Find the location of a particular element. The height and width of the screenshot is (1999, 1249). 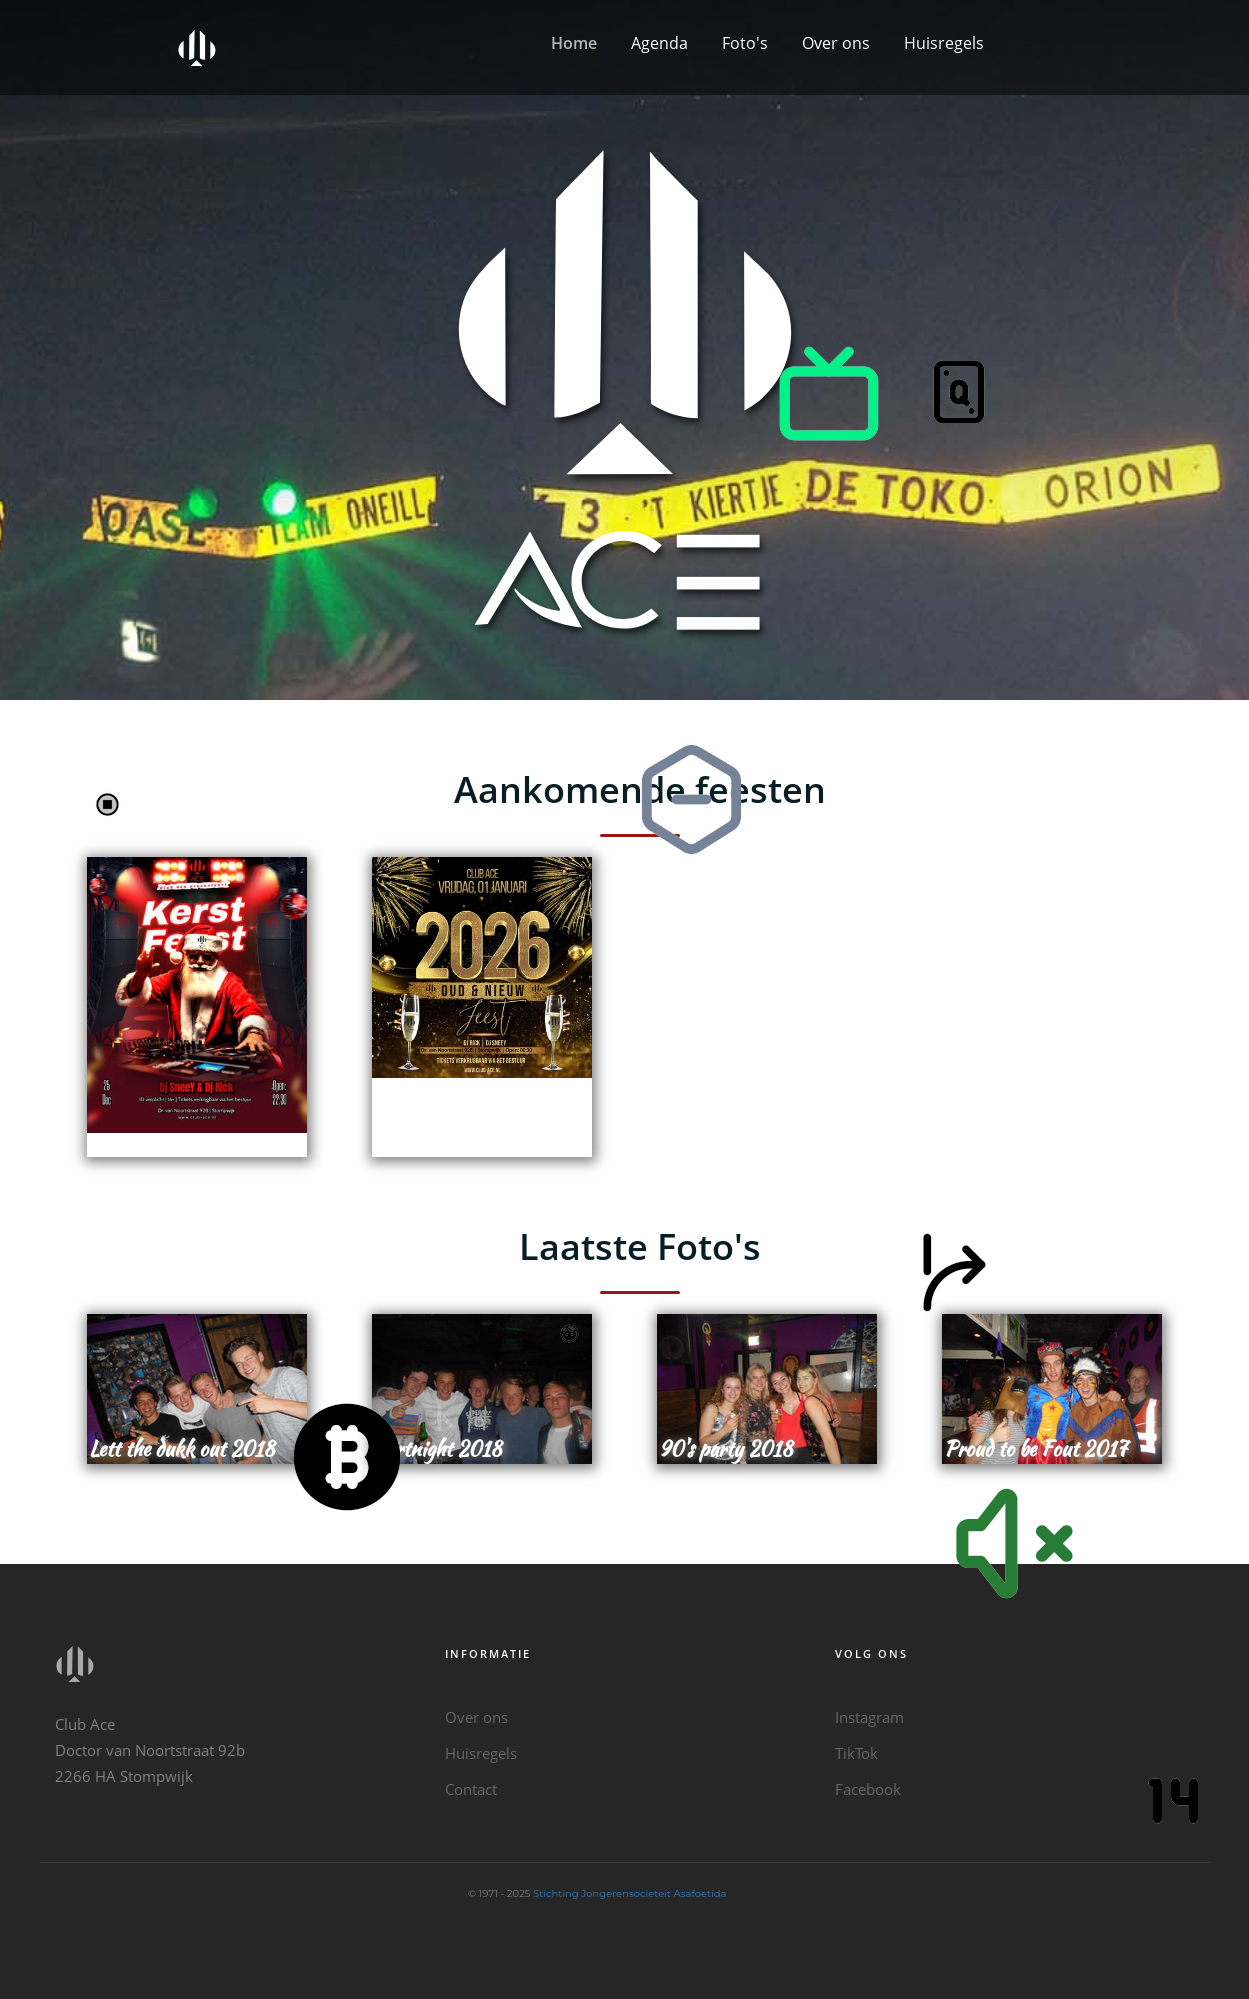

queen playing card in a card game interface is located at coordinates (959, 392).